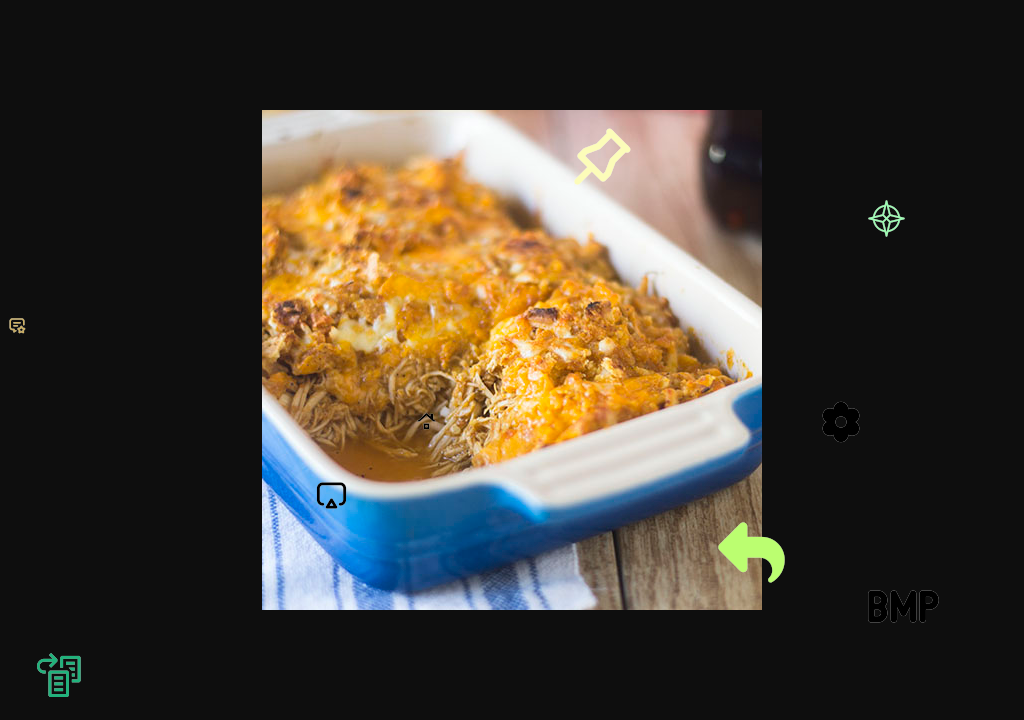 Image resolution: width=1024 pixels, height=720 pixels. Describe the element at coordinates (751, 553) in the screenshot. I see `reply to an email or message` at that location.